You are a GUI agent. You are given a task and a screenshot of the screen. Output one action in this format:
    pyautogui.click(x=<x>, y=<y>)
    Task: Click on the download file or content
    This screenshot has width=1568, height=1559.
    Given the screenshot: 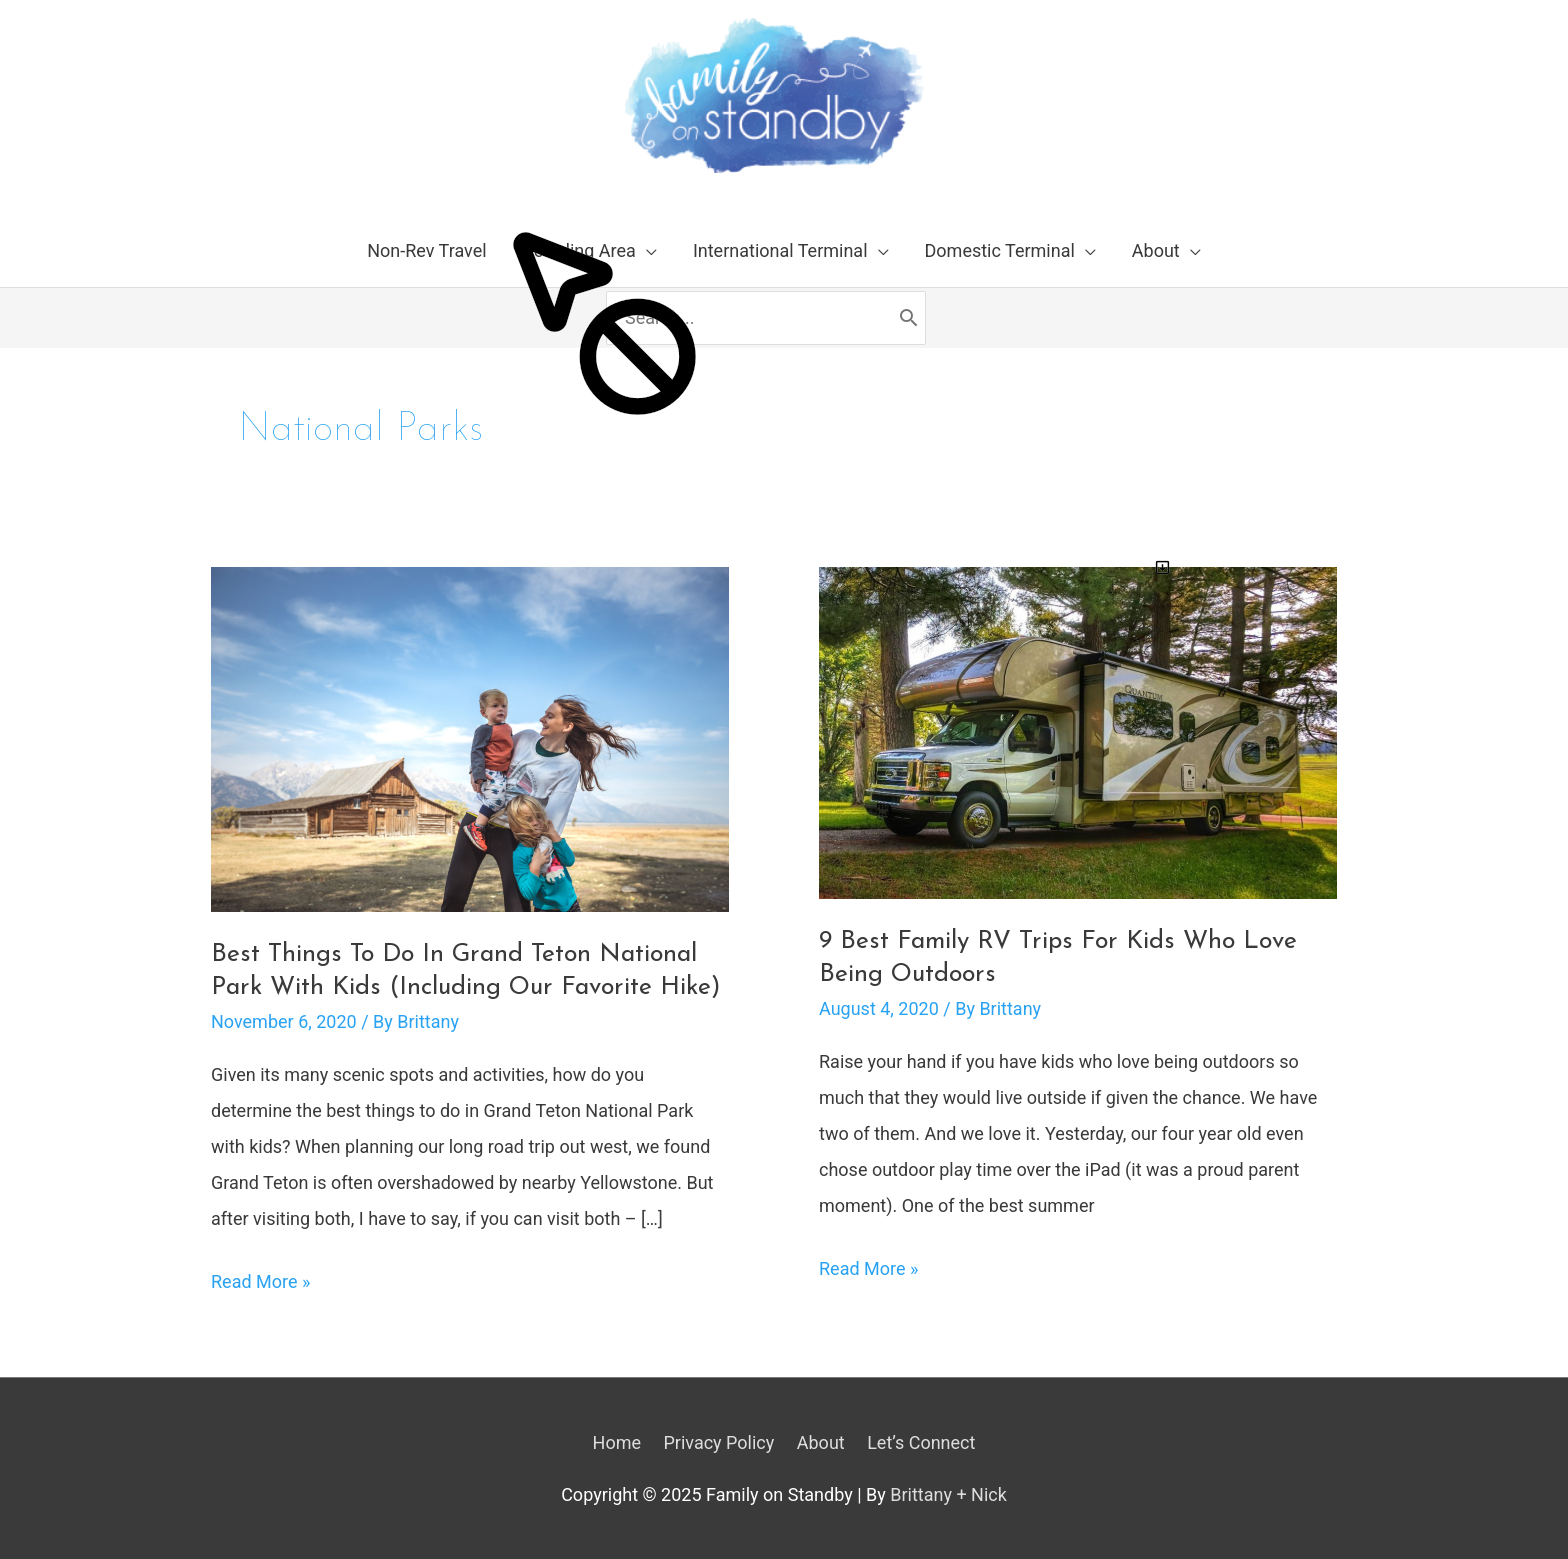 What is the action you would take?
    pyautogui.click(x=1162, y=567)
    